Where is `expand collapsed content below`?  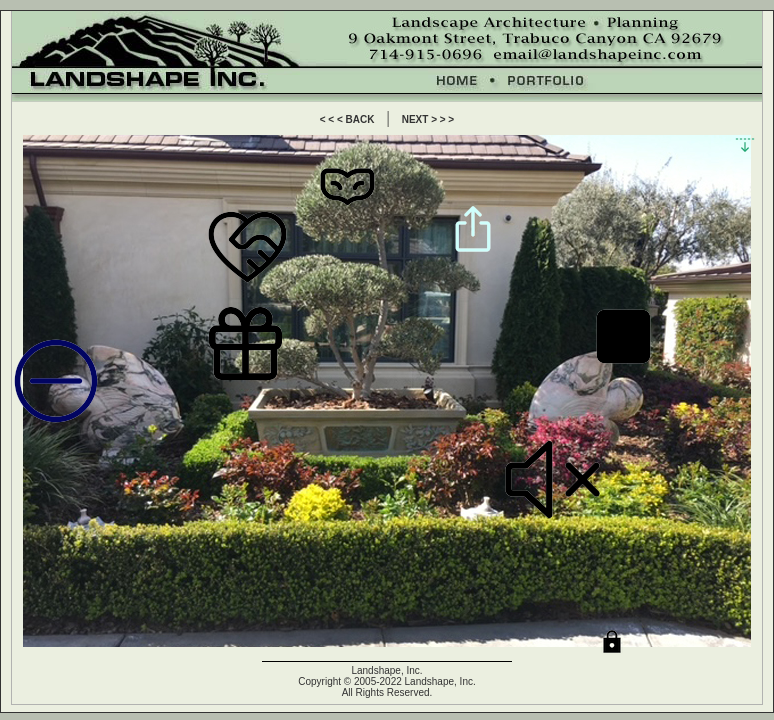
expand collapsed content below is located at coordinates (745, 145).